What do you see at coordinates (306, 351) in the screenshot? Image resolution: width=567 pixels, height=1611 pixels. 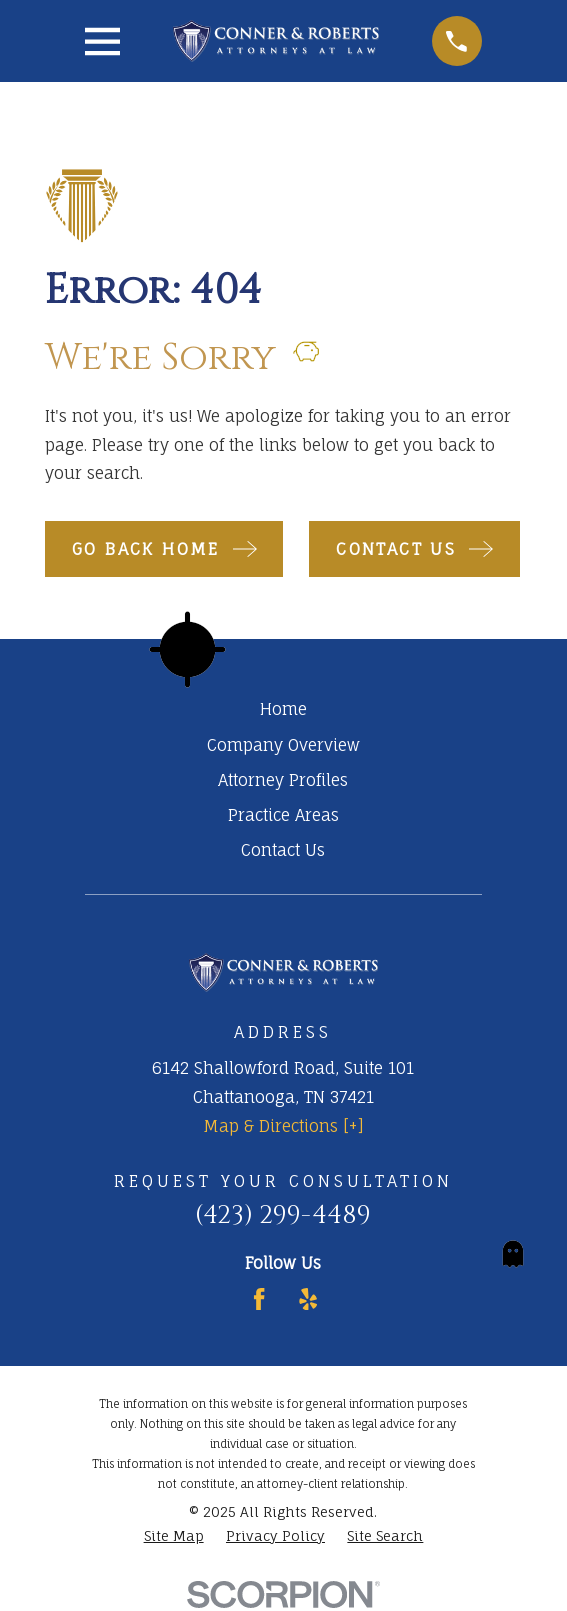 I see `access savings or budget features` at bounding box center [306, 351].